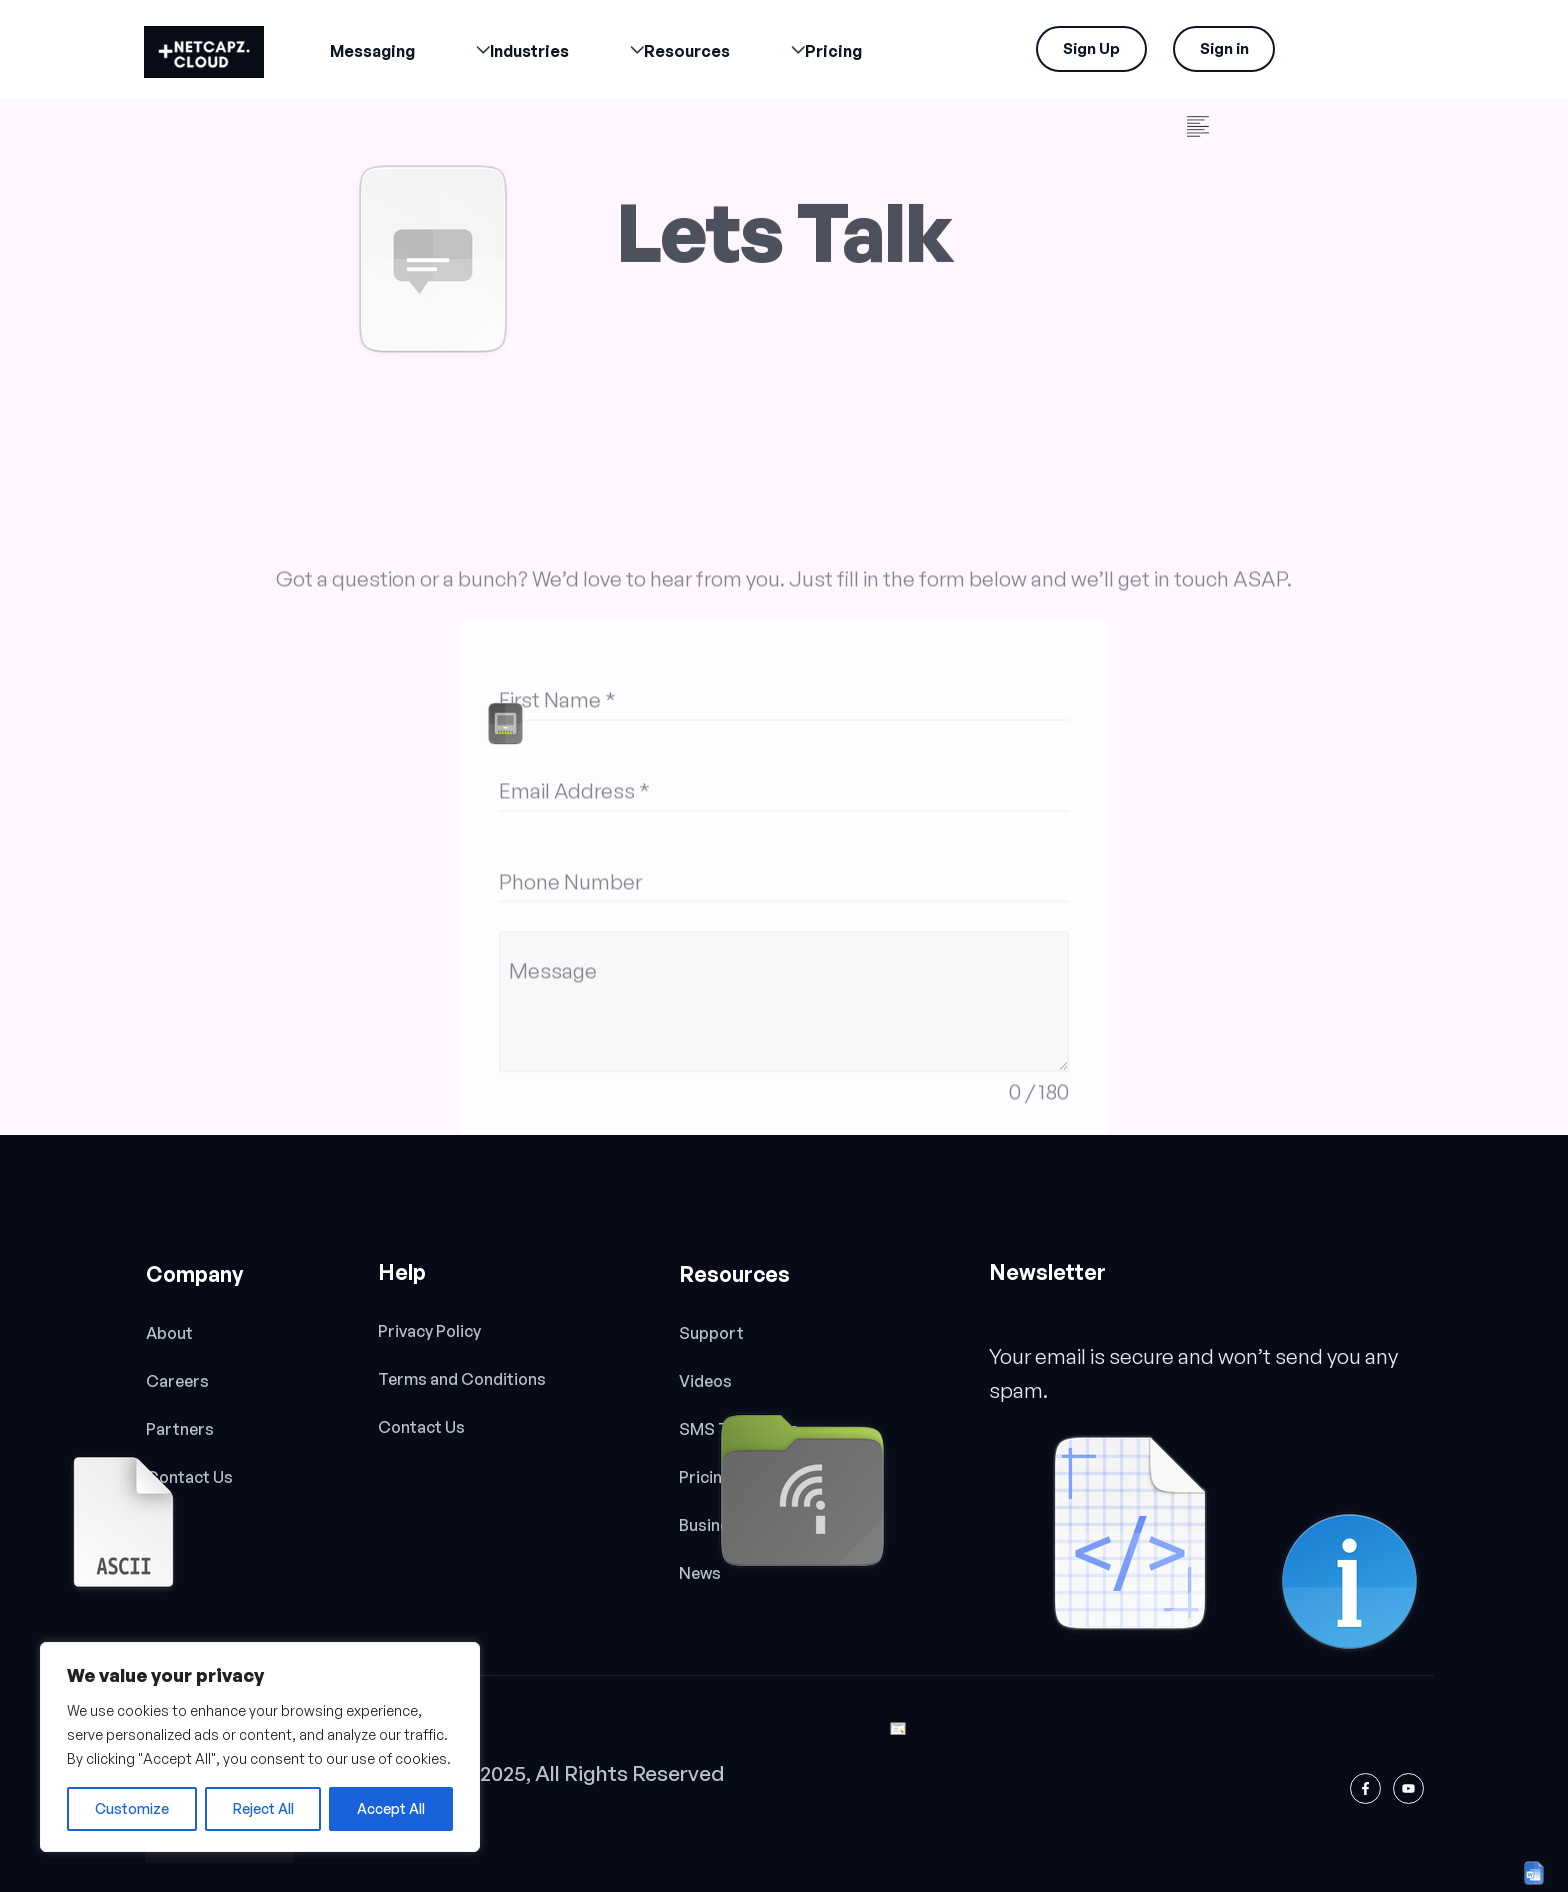 The width and height of the screenshot is (1568, 1892). What do you see at coordinates (1349, 1581) in the screenshot?
I see `view information or details about an application` at bounding box center [1349, 1581].